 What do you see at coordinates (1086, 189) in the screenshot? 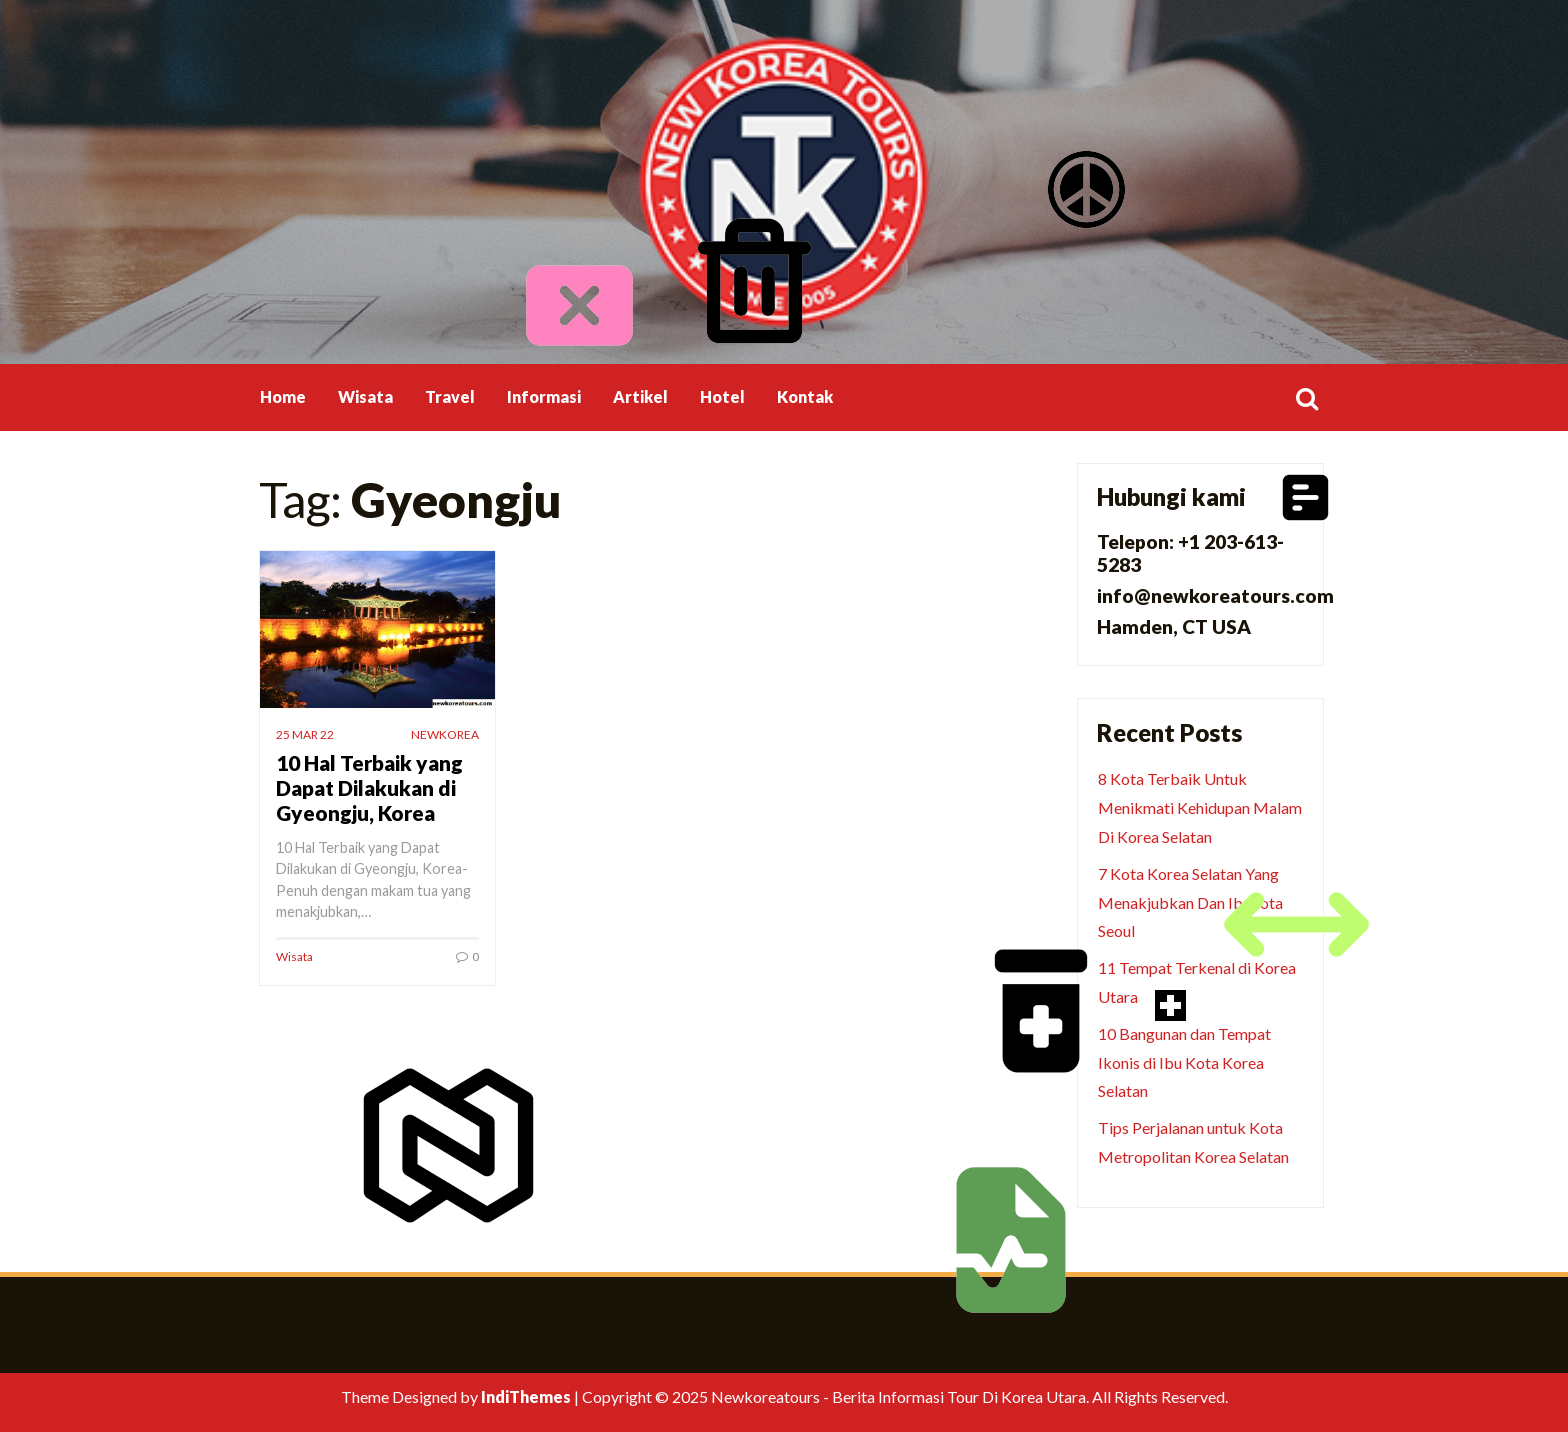
I see `indicates a peaceful or non-violent mode` at bounding box center [1086, 189].